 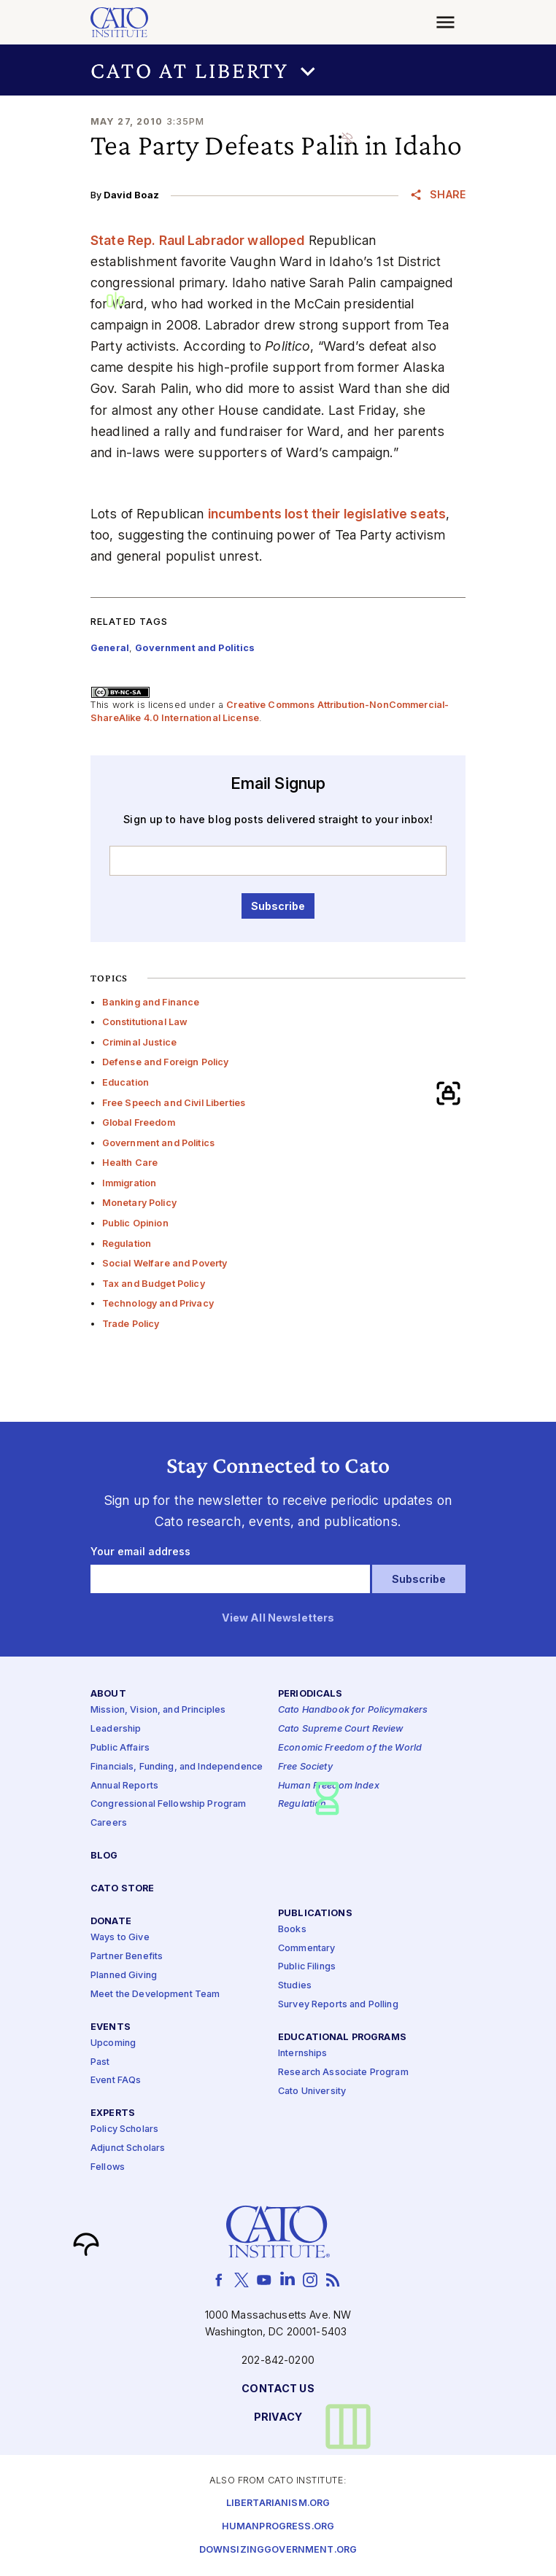 What do you see at coordinates (115, 300) in the screenshot?
I see `center align elements horizontally` at bounding box center [115, 300].